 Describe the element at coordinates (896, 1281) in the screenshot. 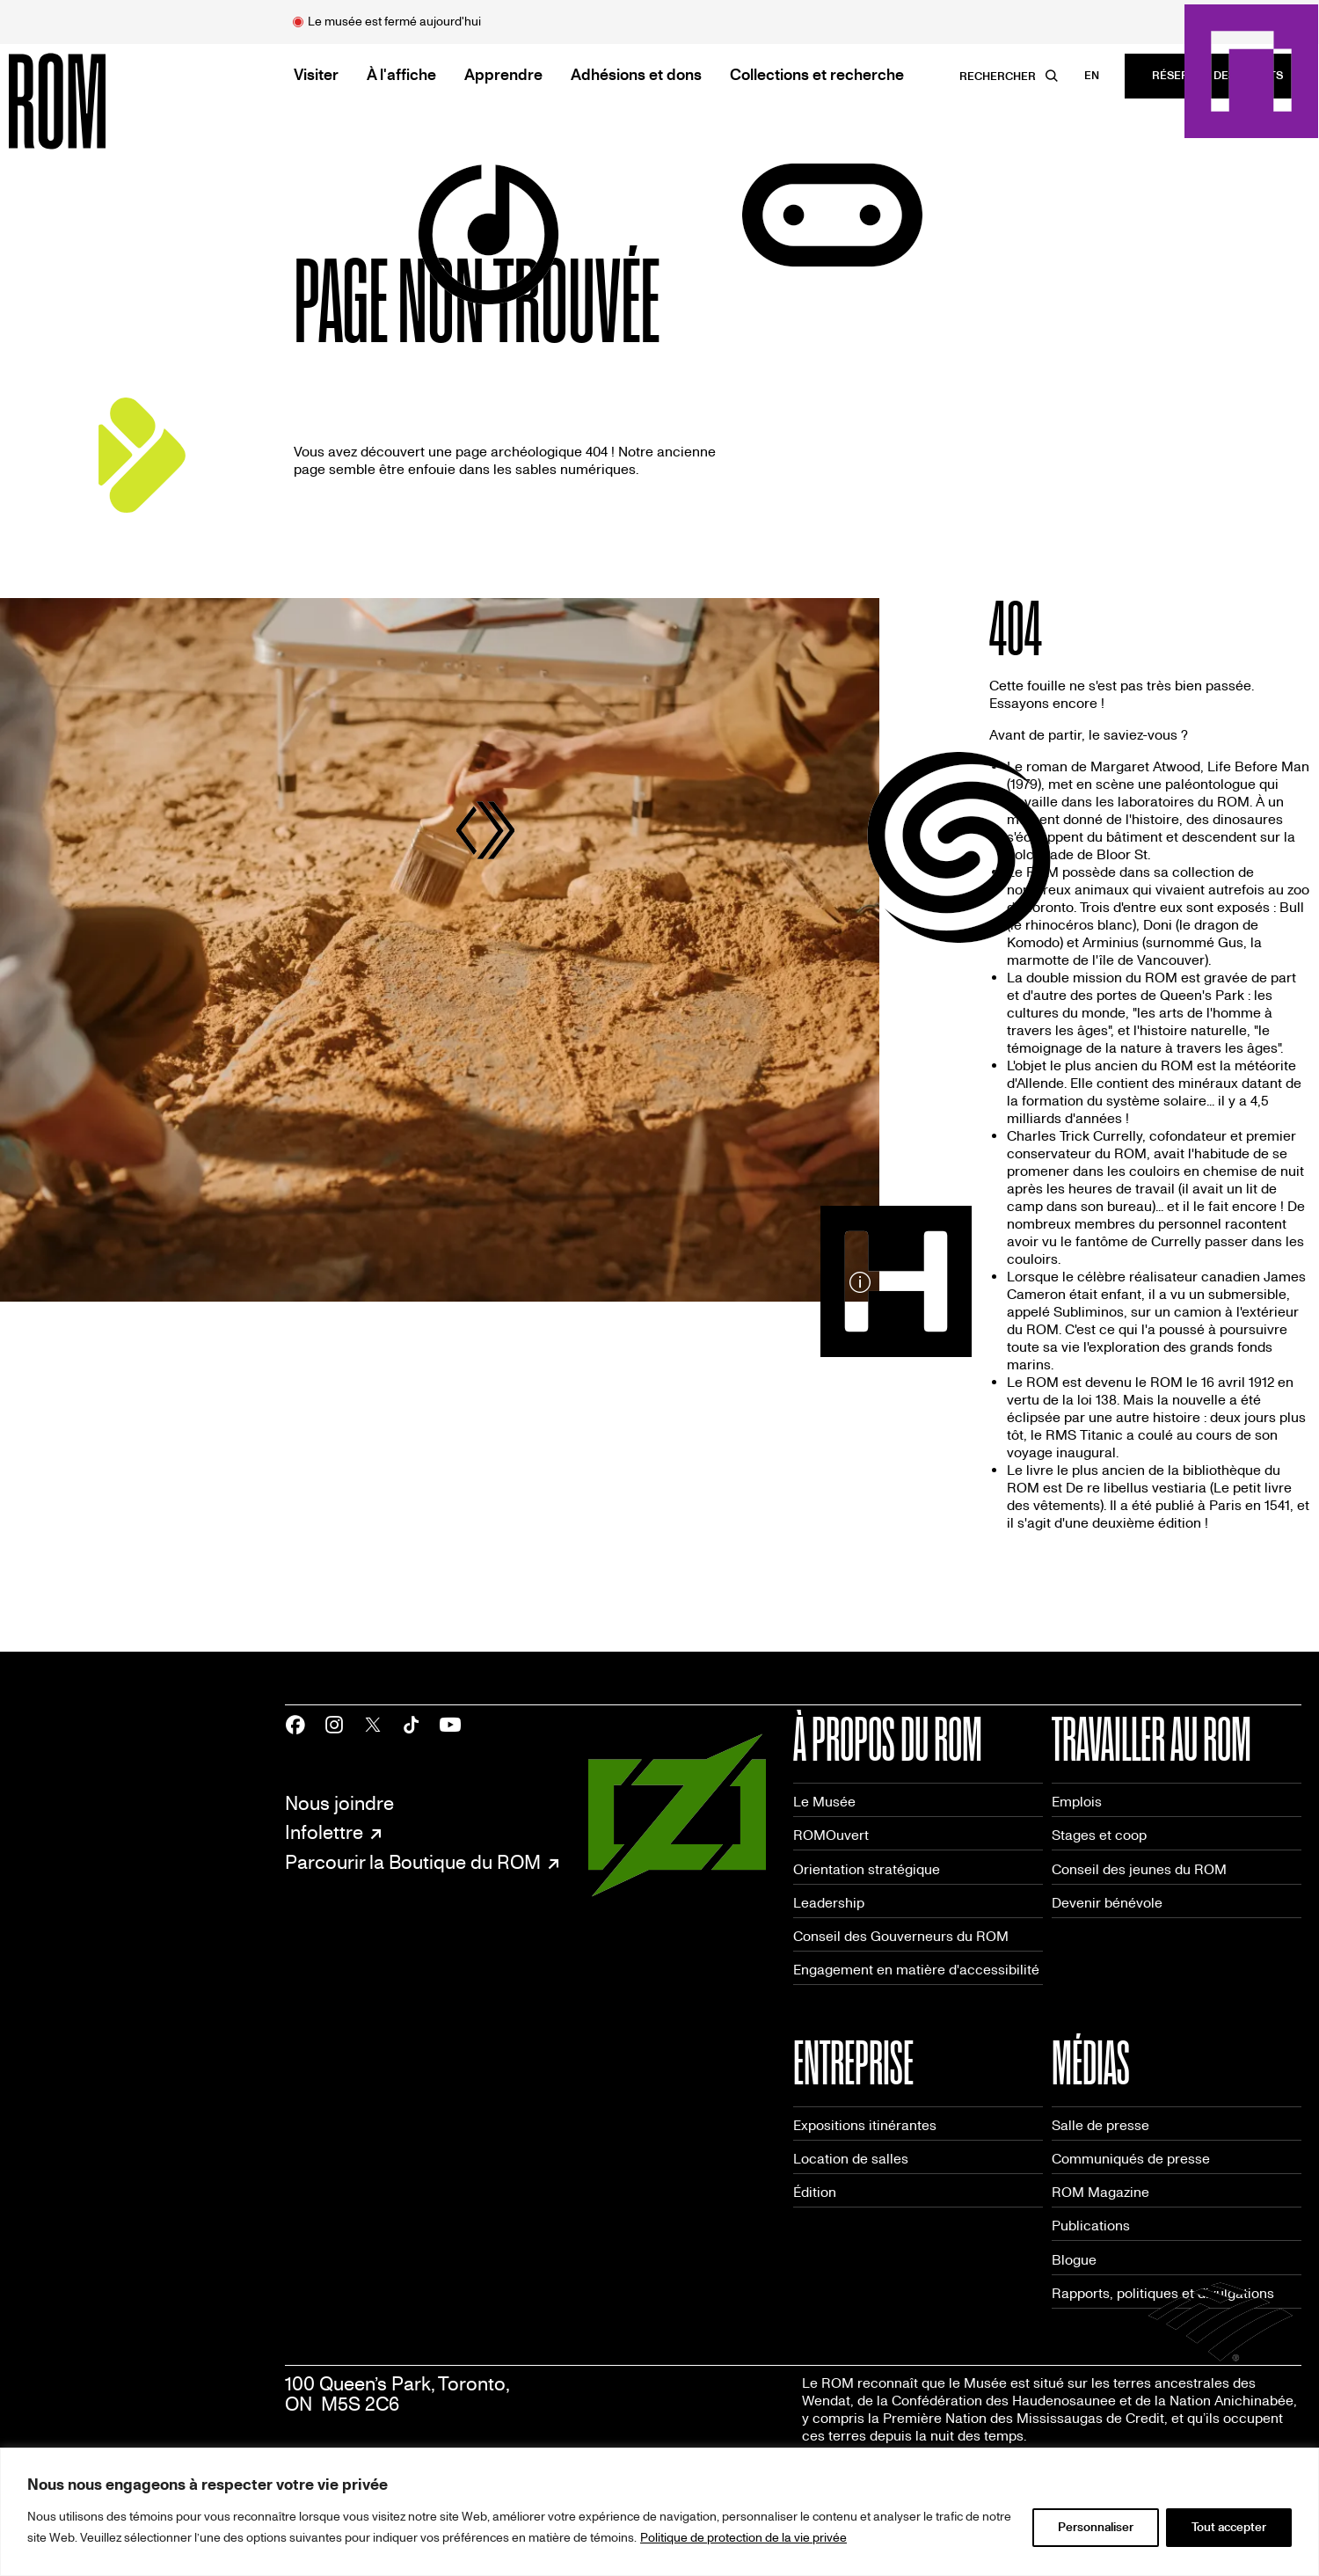

I see `hetzner cloud hosting service logo` at that location.